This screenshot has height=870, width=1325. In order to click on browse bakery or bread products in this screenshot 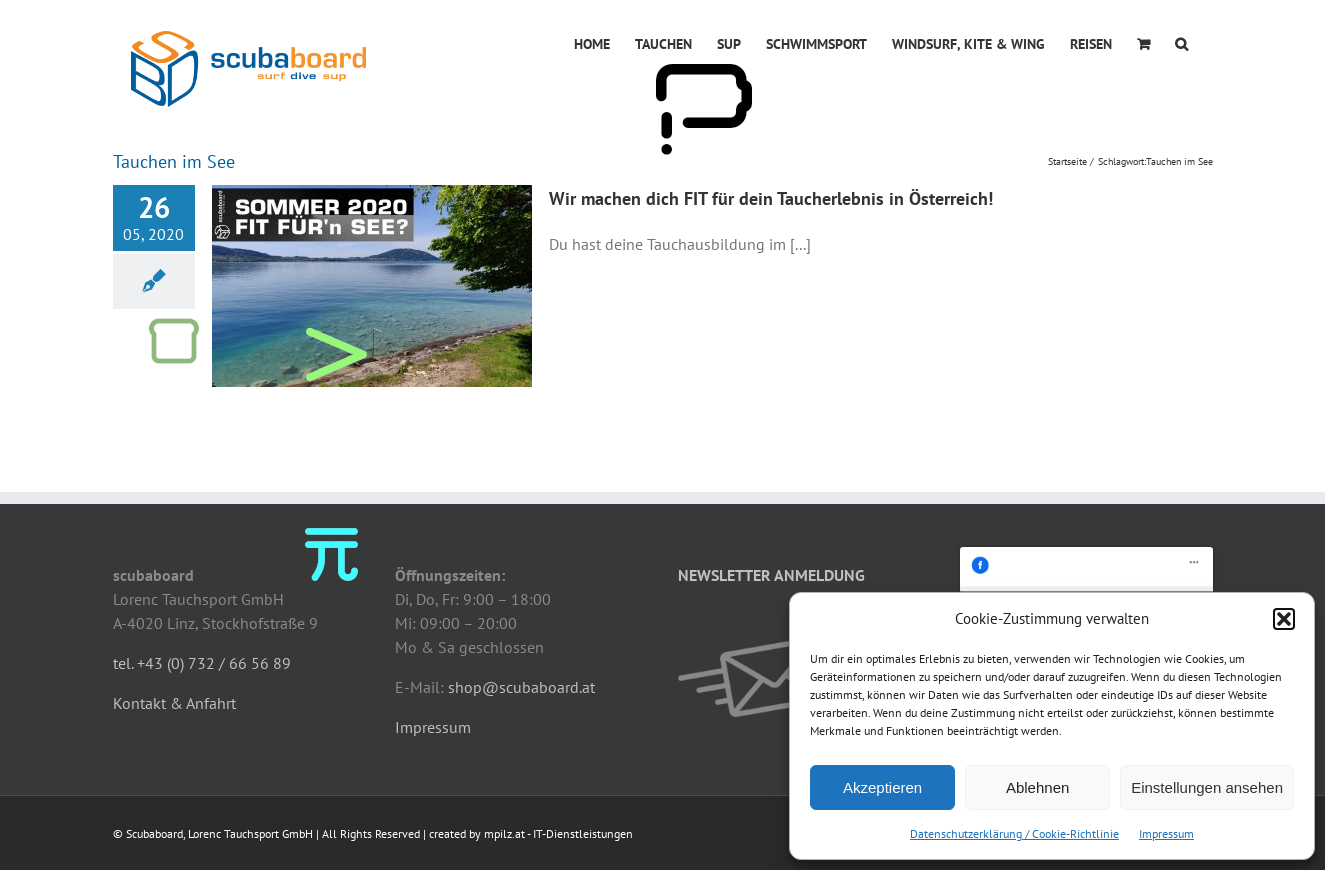, I will do `click(174, 341)`.